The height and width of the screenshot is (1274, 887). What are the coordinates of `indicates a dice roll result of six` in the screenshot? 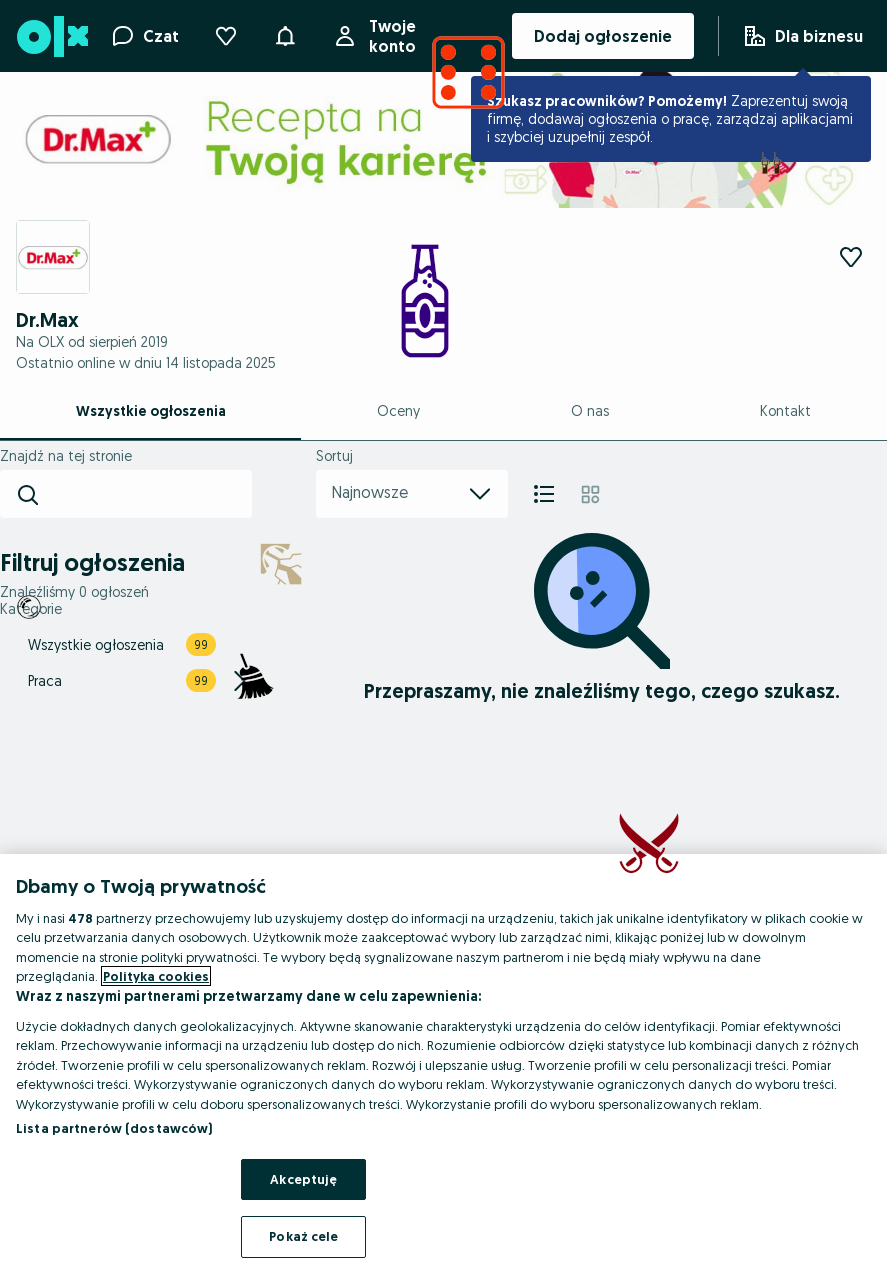 It's located at (468, 72).